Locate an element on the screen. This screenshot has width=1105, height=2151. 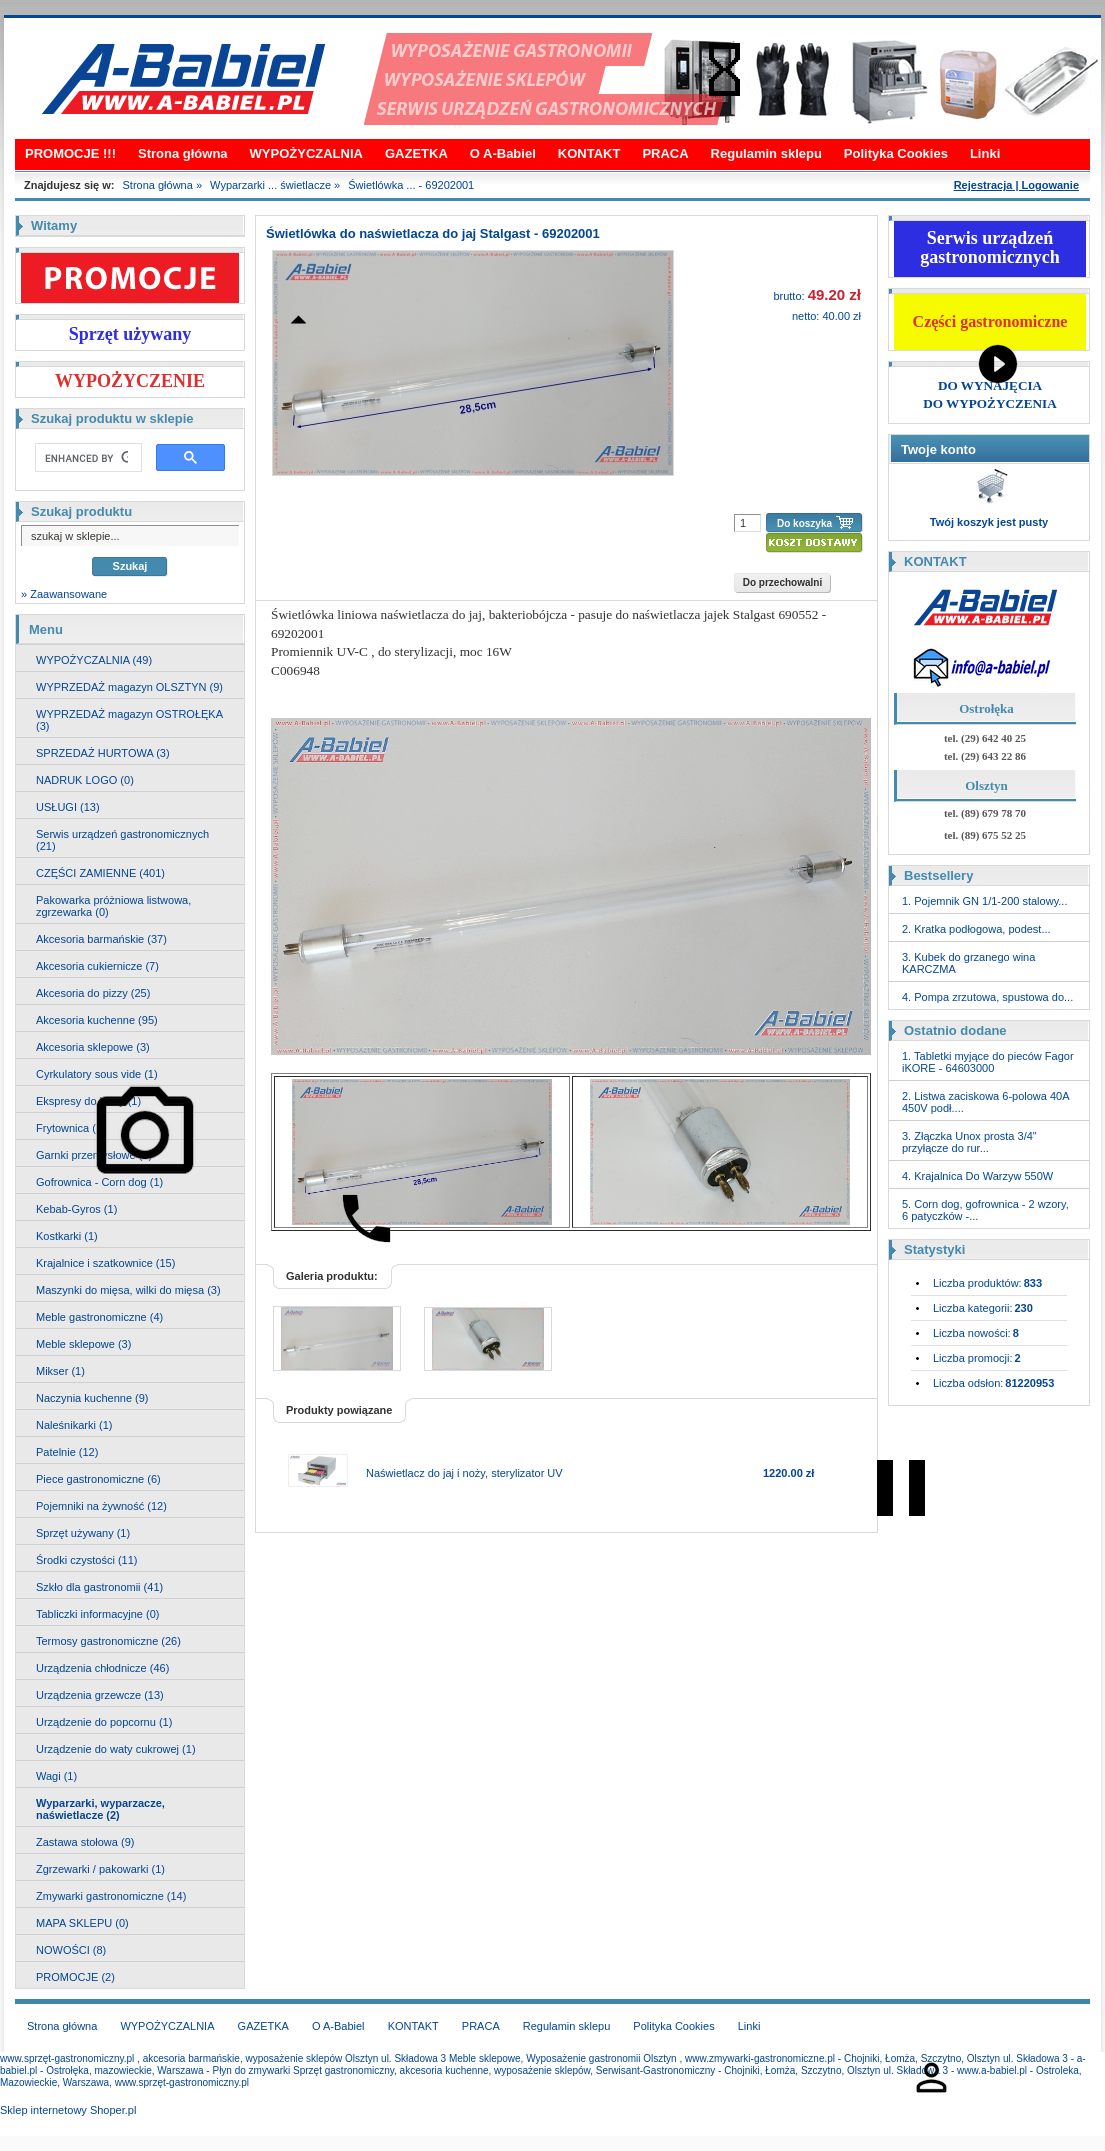
make a phone call is located at coordinates (366, 1218).